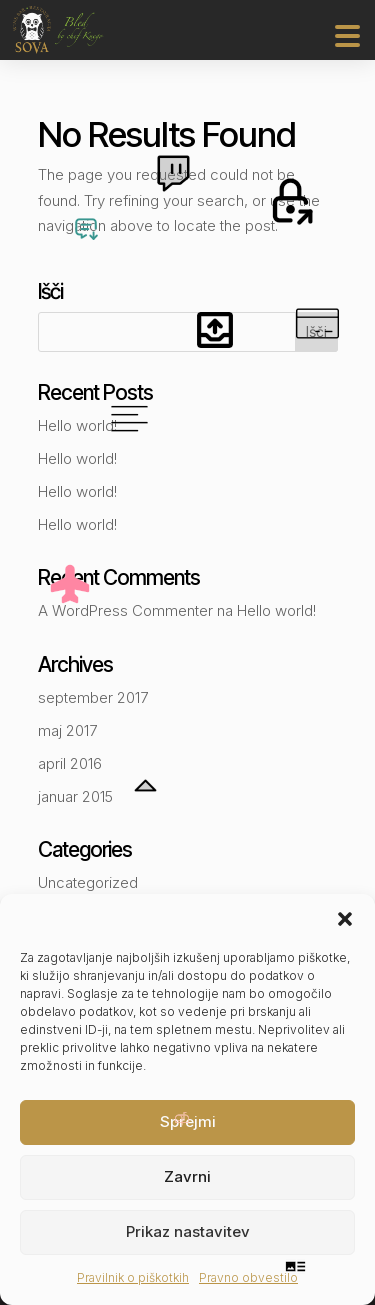 The width and height of the screenshot is (375, 1305). What do you see at coordinates (173, 171) in the screenshot?
I see `open the Twitch app` at bounding box center [173, 171].